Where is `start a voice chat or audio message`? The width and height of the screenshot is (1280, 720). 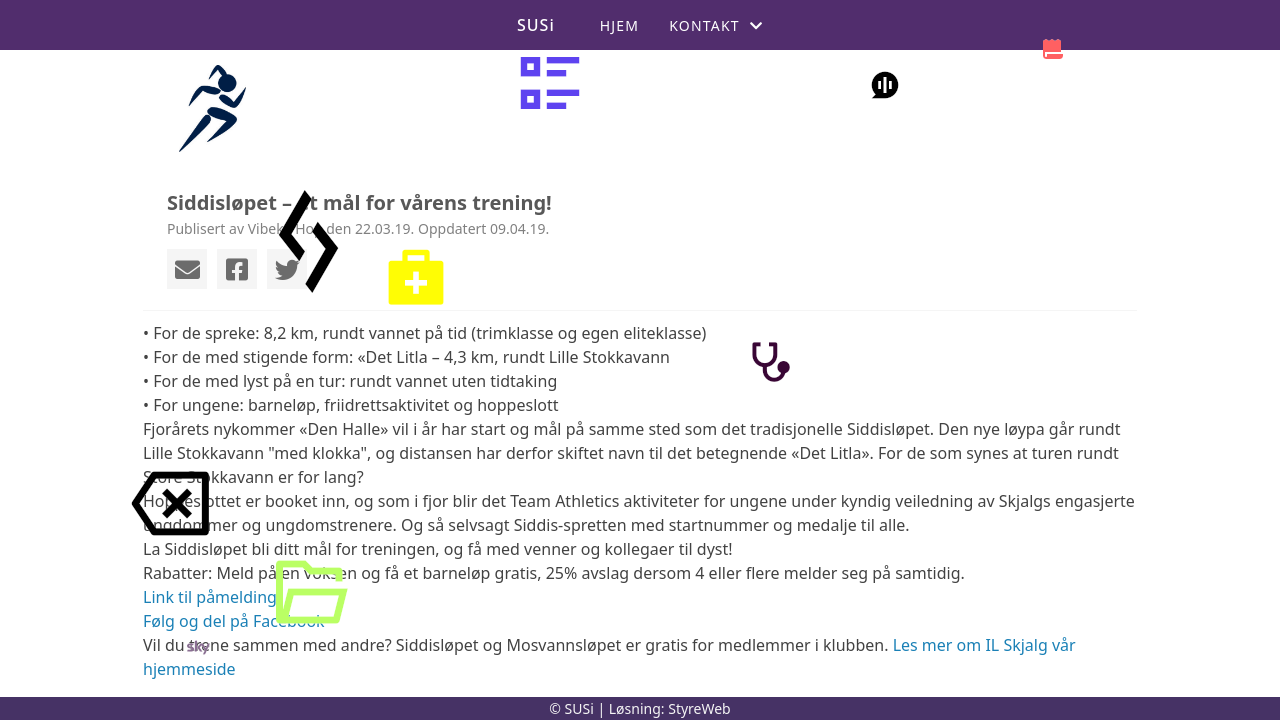 start a voice chat or audio message is located at coordinates (885, 85).